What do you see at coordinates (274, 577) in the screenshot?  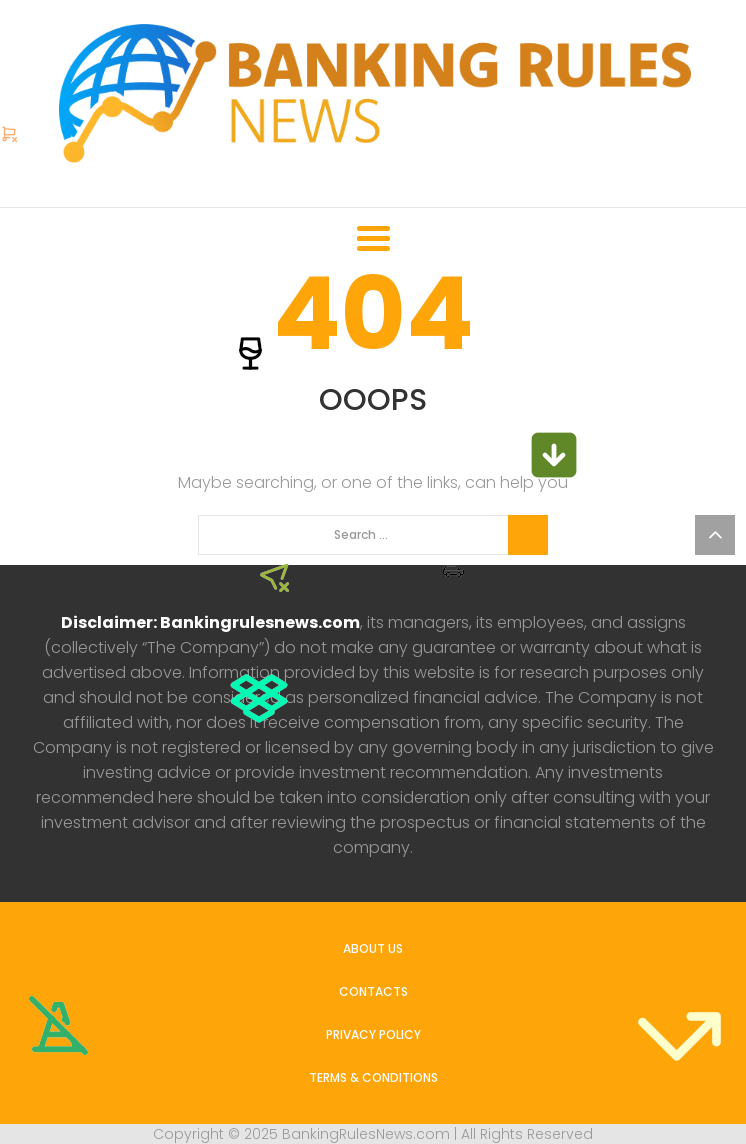 I see `location services unavailable or disabled` at bounding box center [274, 577].